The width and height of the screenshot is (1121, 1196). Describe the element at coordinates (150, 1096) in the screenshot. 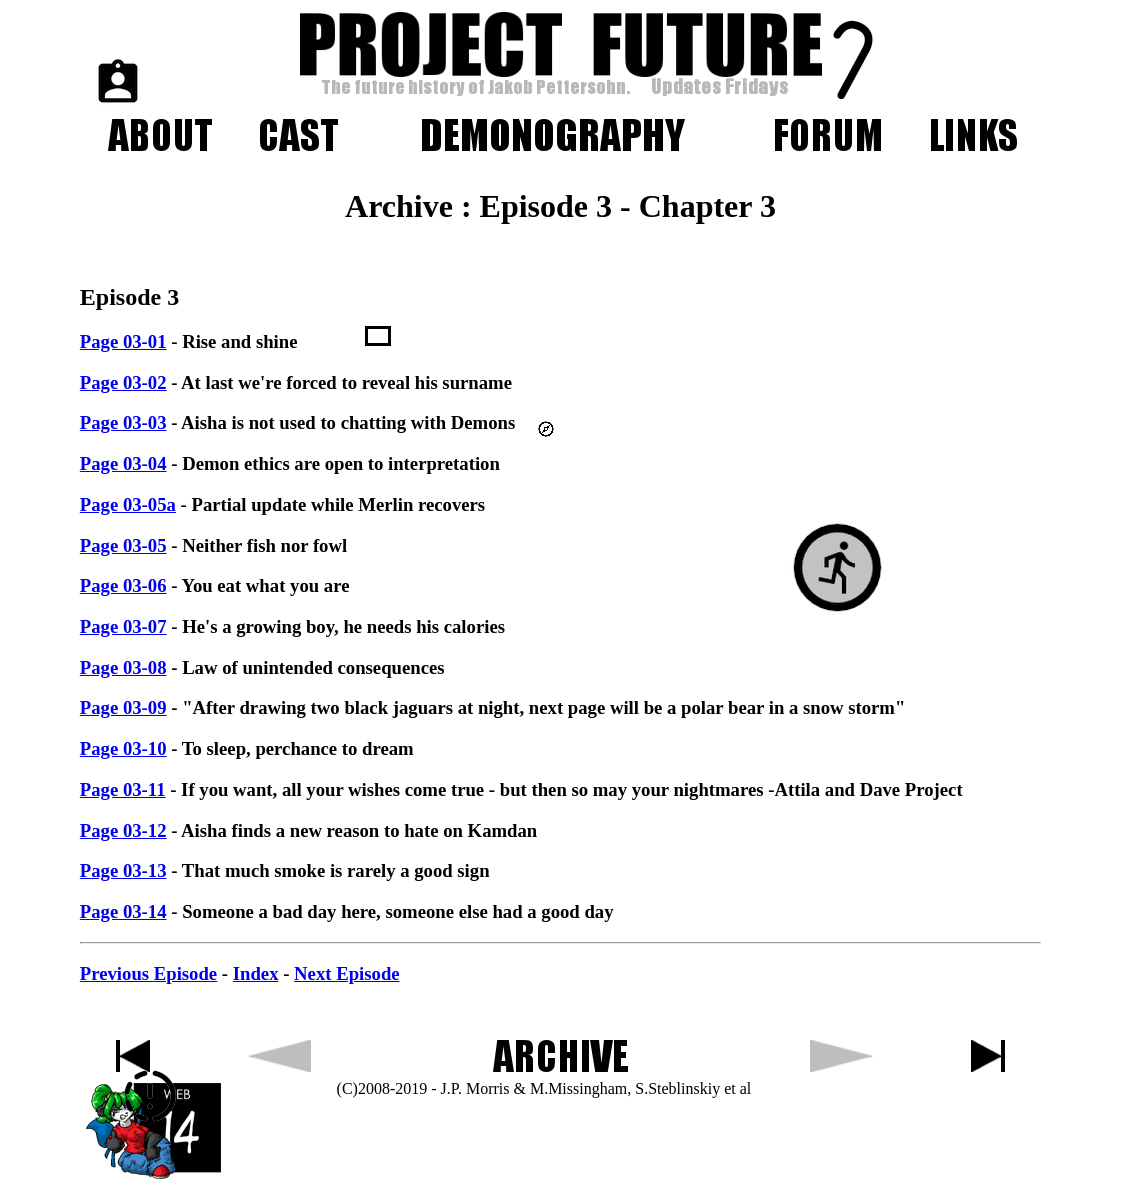

I see `indicates a task in progress with a warning or issue` at that location.